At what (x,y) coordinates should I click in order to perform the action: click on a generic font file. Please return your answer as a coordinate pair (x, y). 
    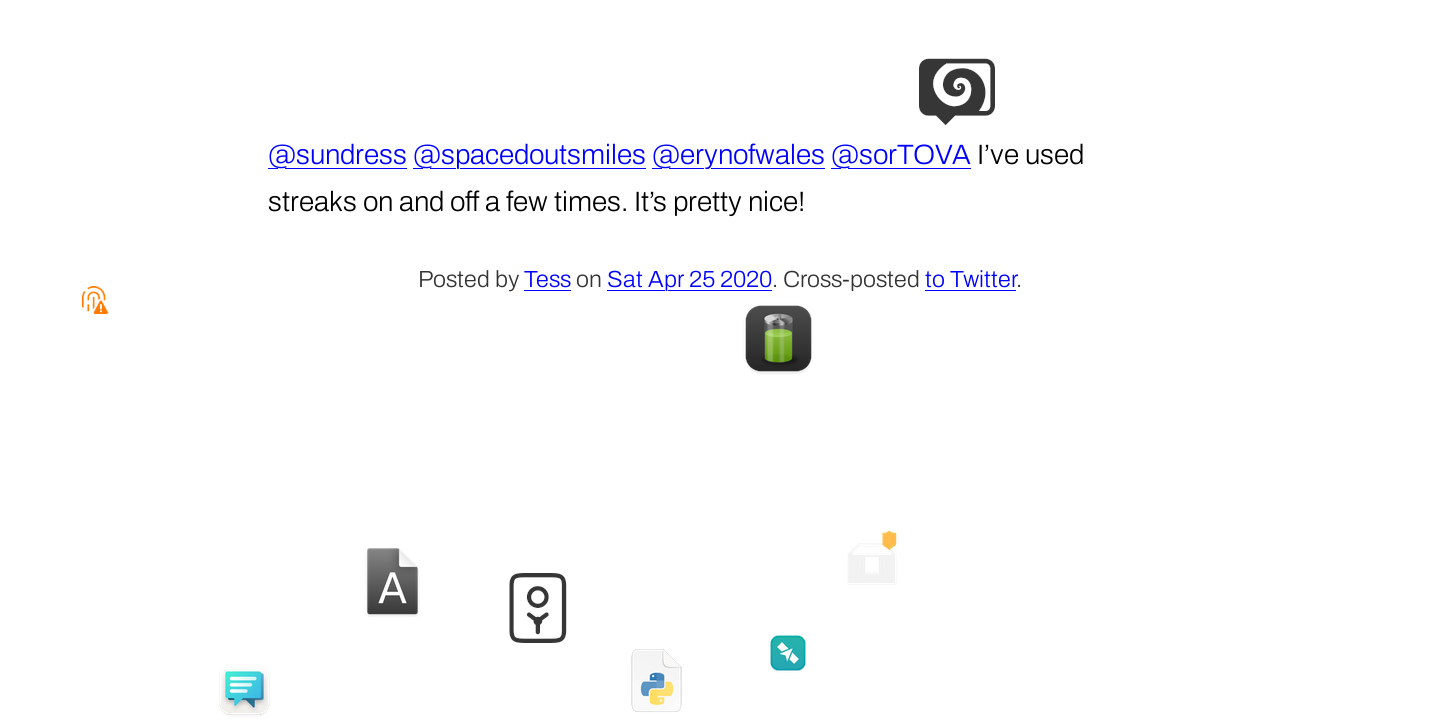
    Looking at the image, I should click on (392, 582).